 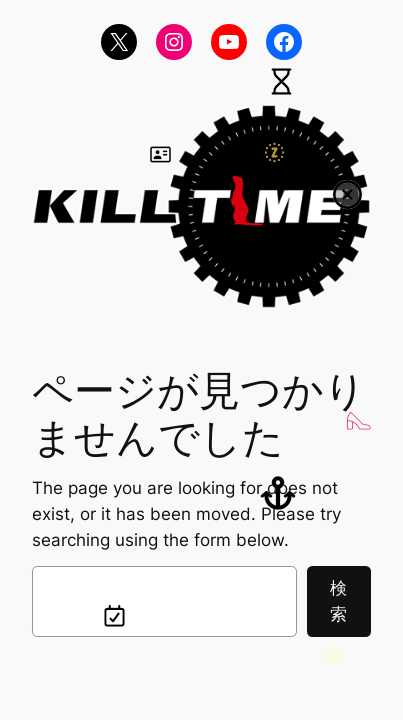 What do you see at coordinates (281, 81) in the screenshot?
I see `indicates loading or processing in progress` at bounding box center [281, 81].